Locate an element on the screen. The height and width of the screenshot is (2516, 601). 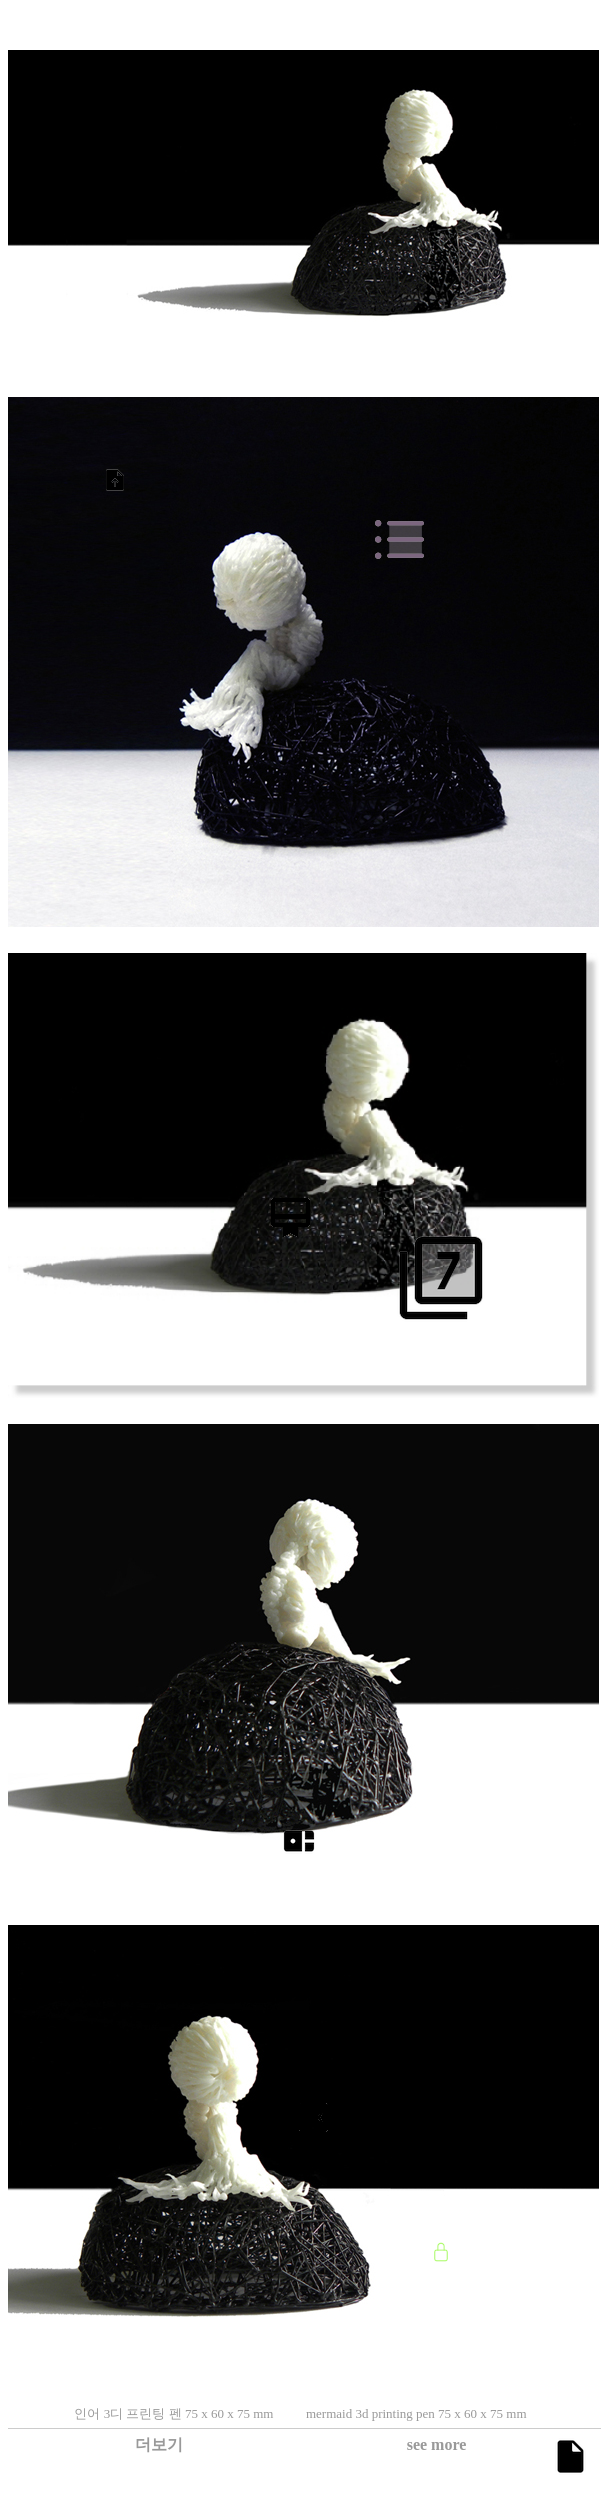
access a file or document is located at coordinates (570, 2456).